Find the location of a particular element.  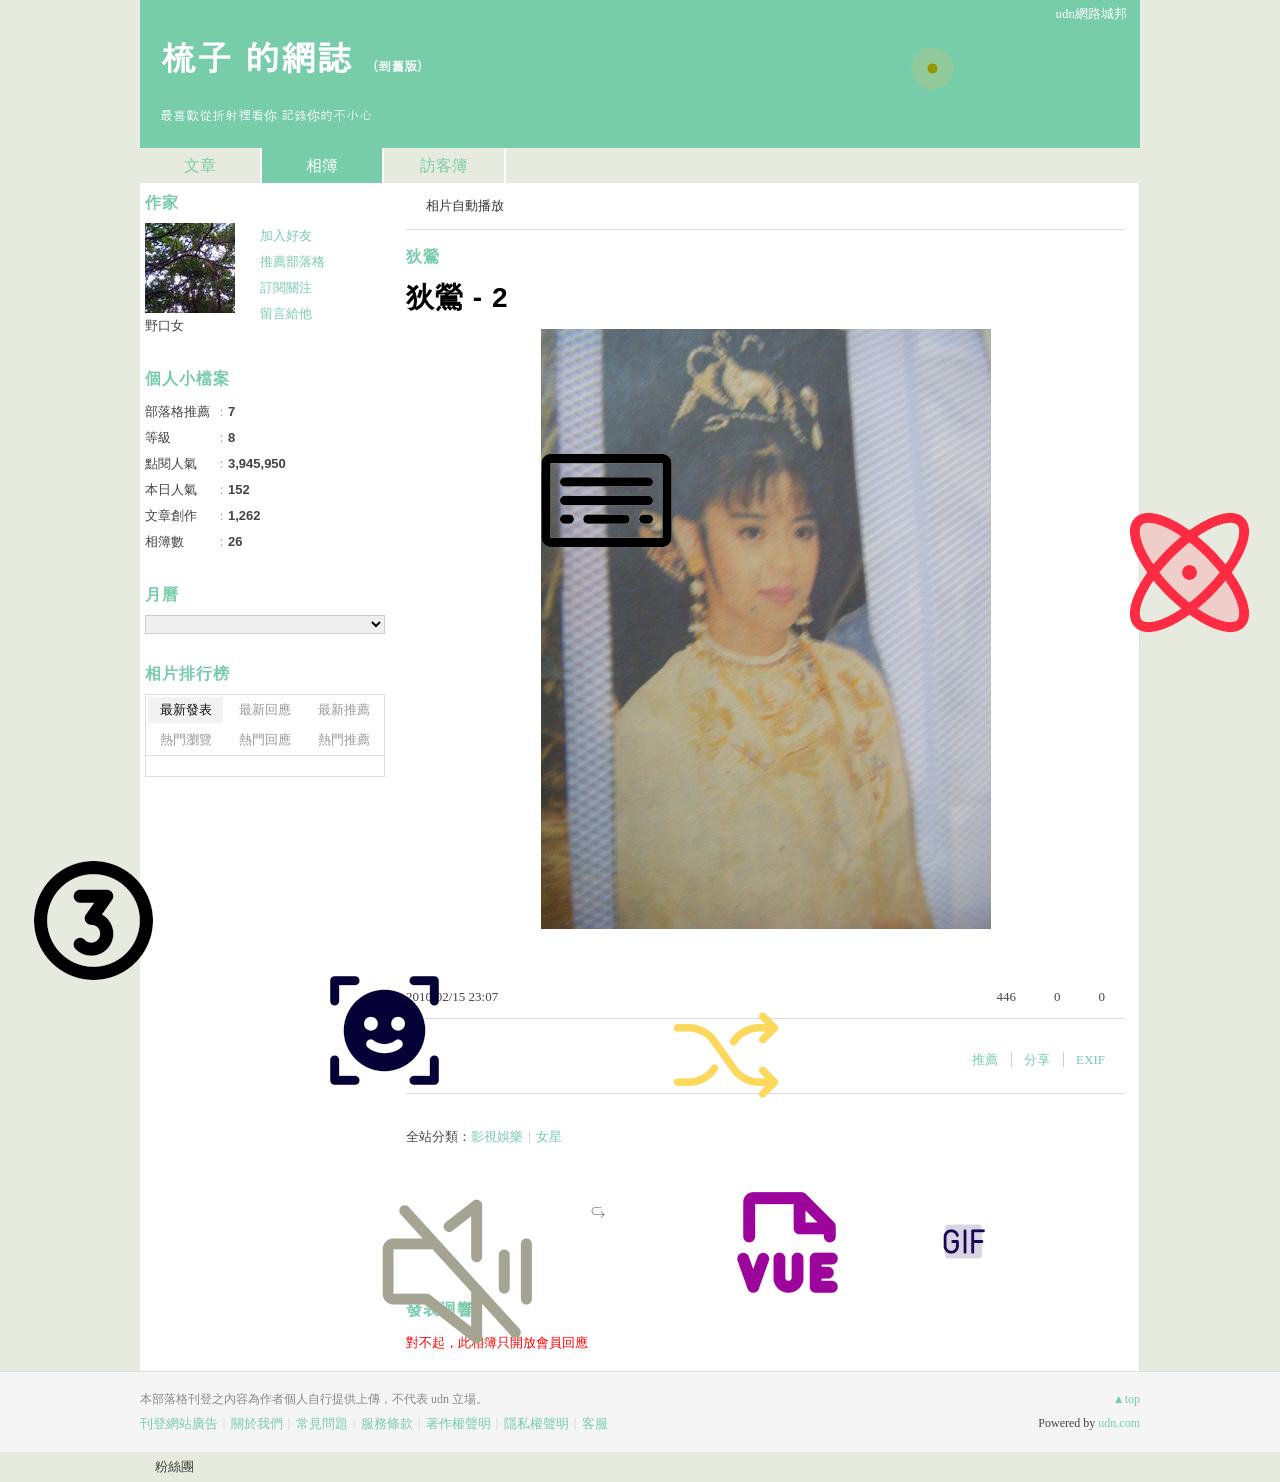

indicates an unread notification or new item is located at coordinates (932, 68).